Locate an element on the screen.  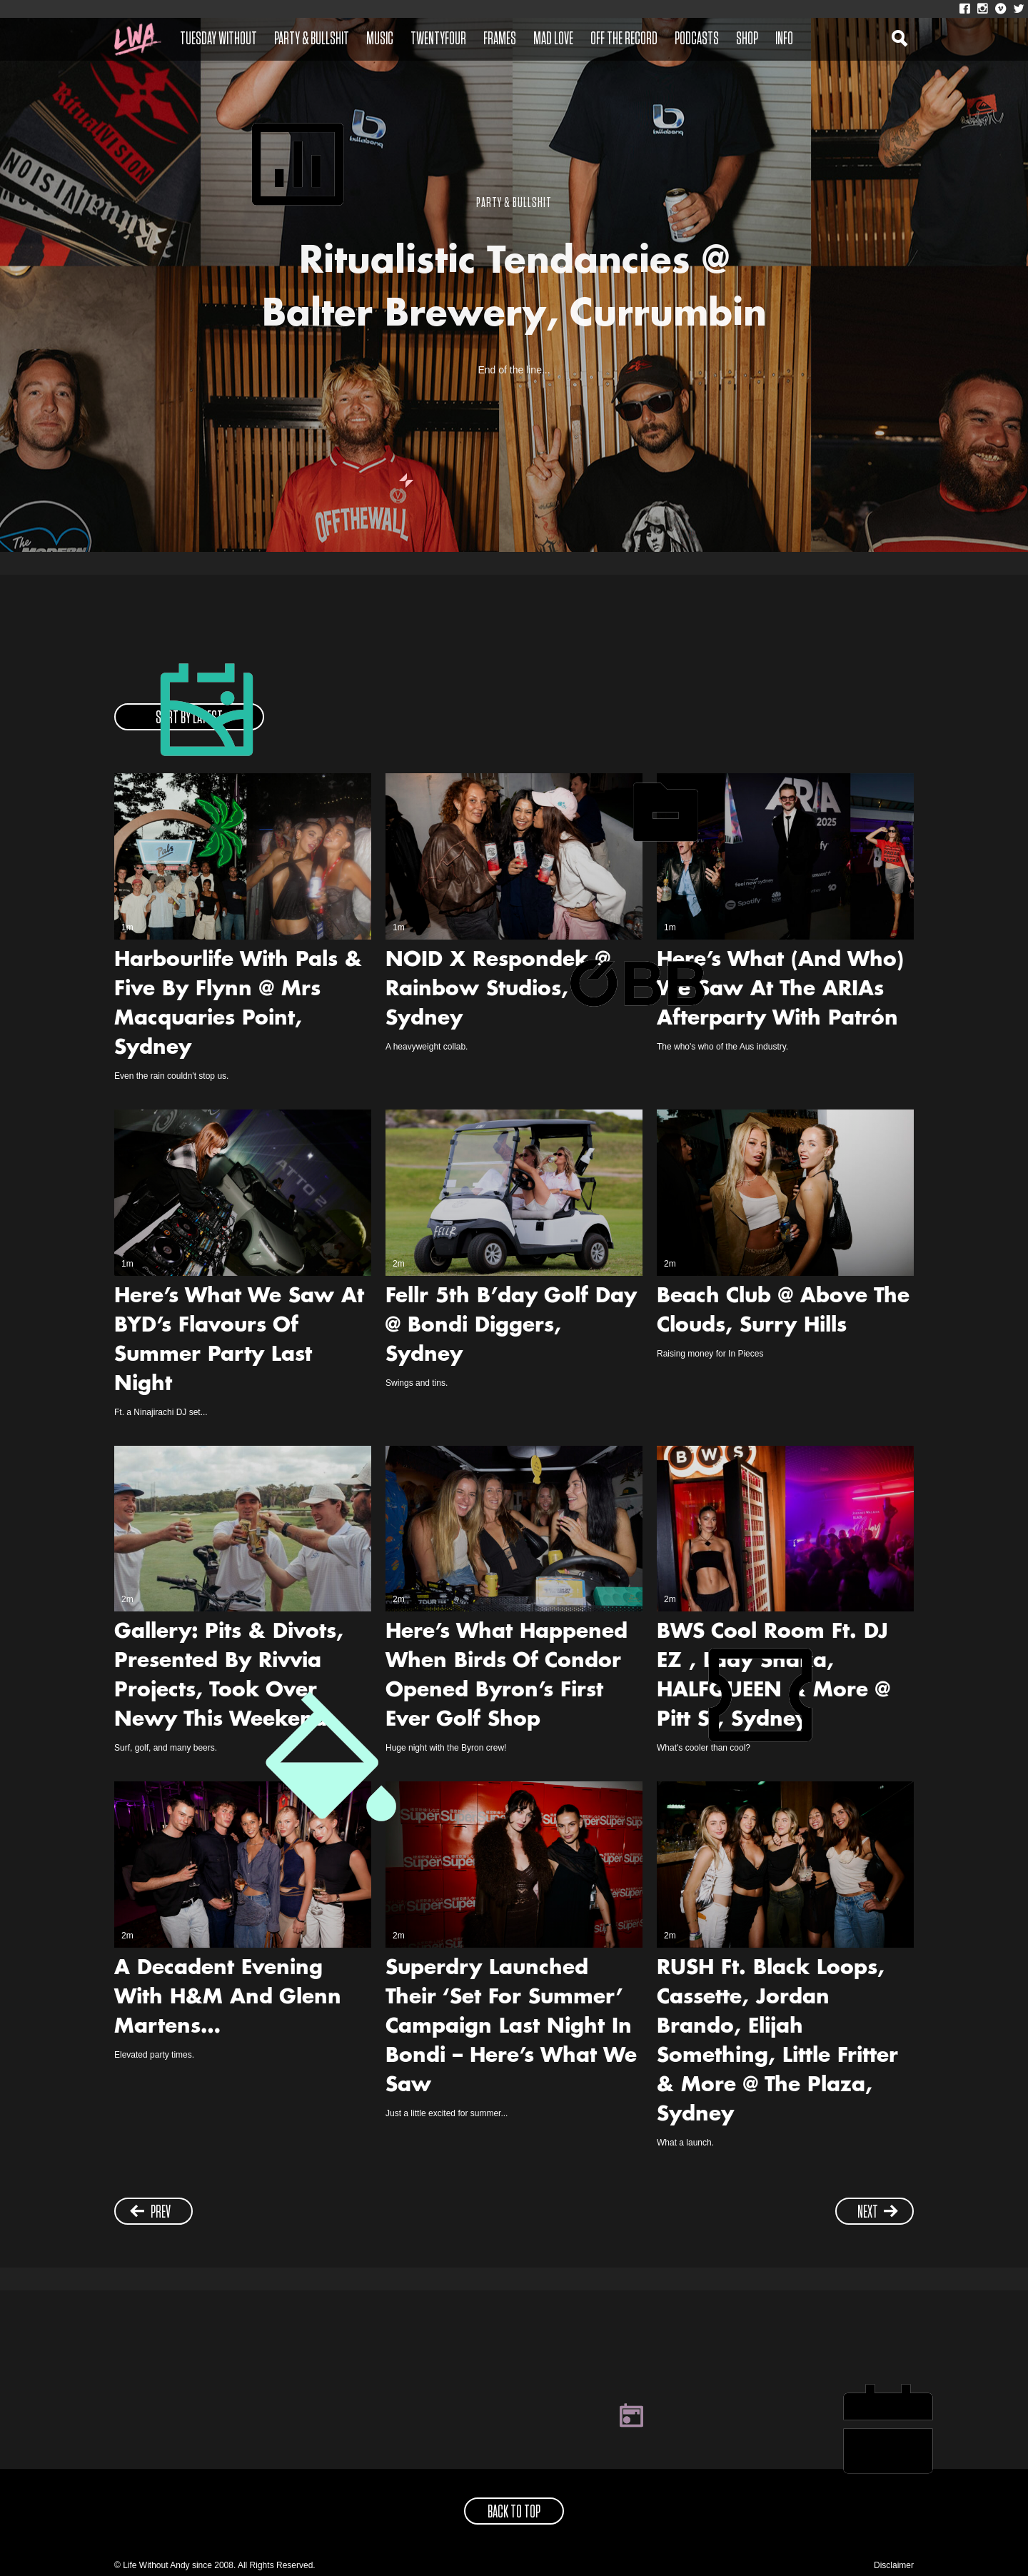
remove a folder is located at coordinates (665, 812).